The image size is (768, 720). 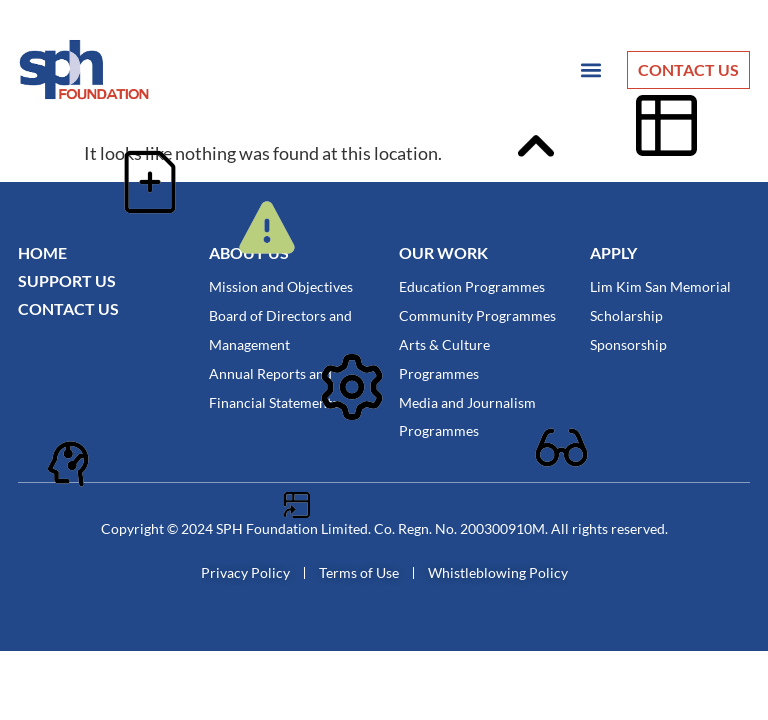 What do you see at coordinates (267, 229) in the screenshot?
I see `indicates a warning or important alert` at bounding box center [267, 229].